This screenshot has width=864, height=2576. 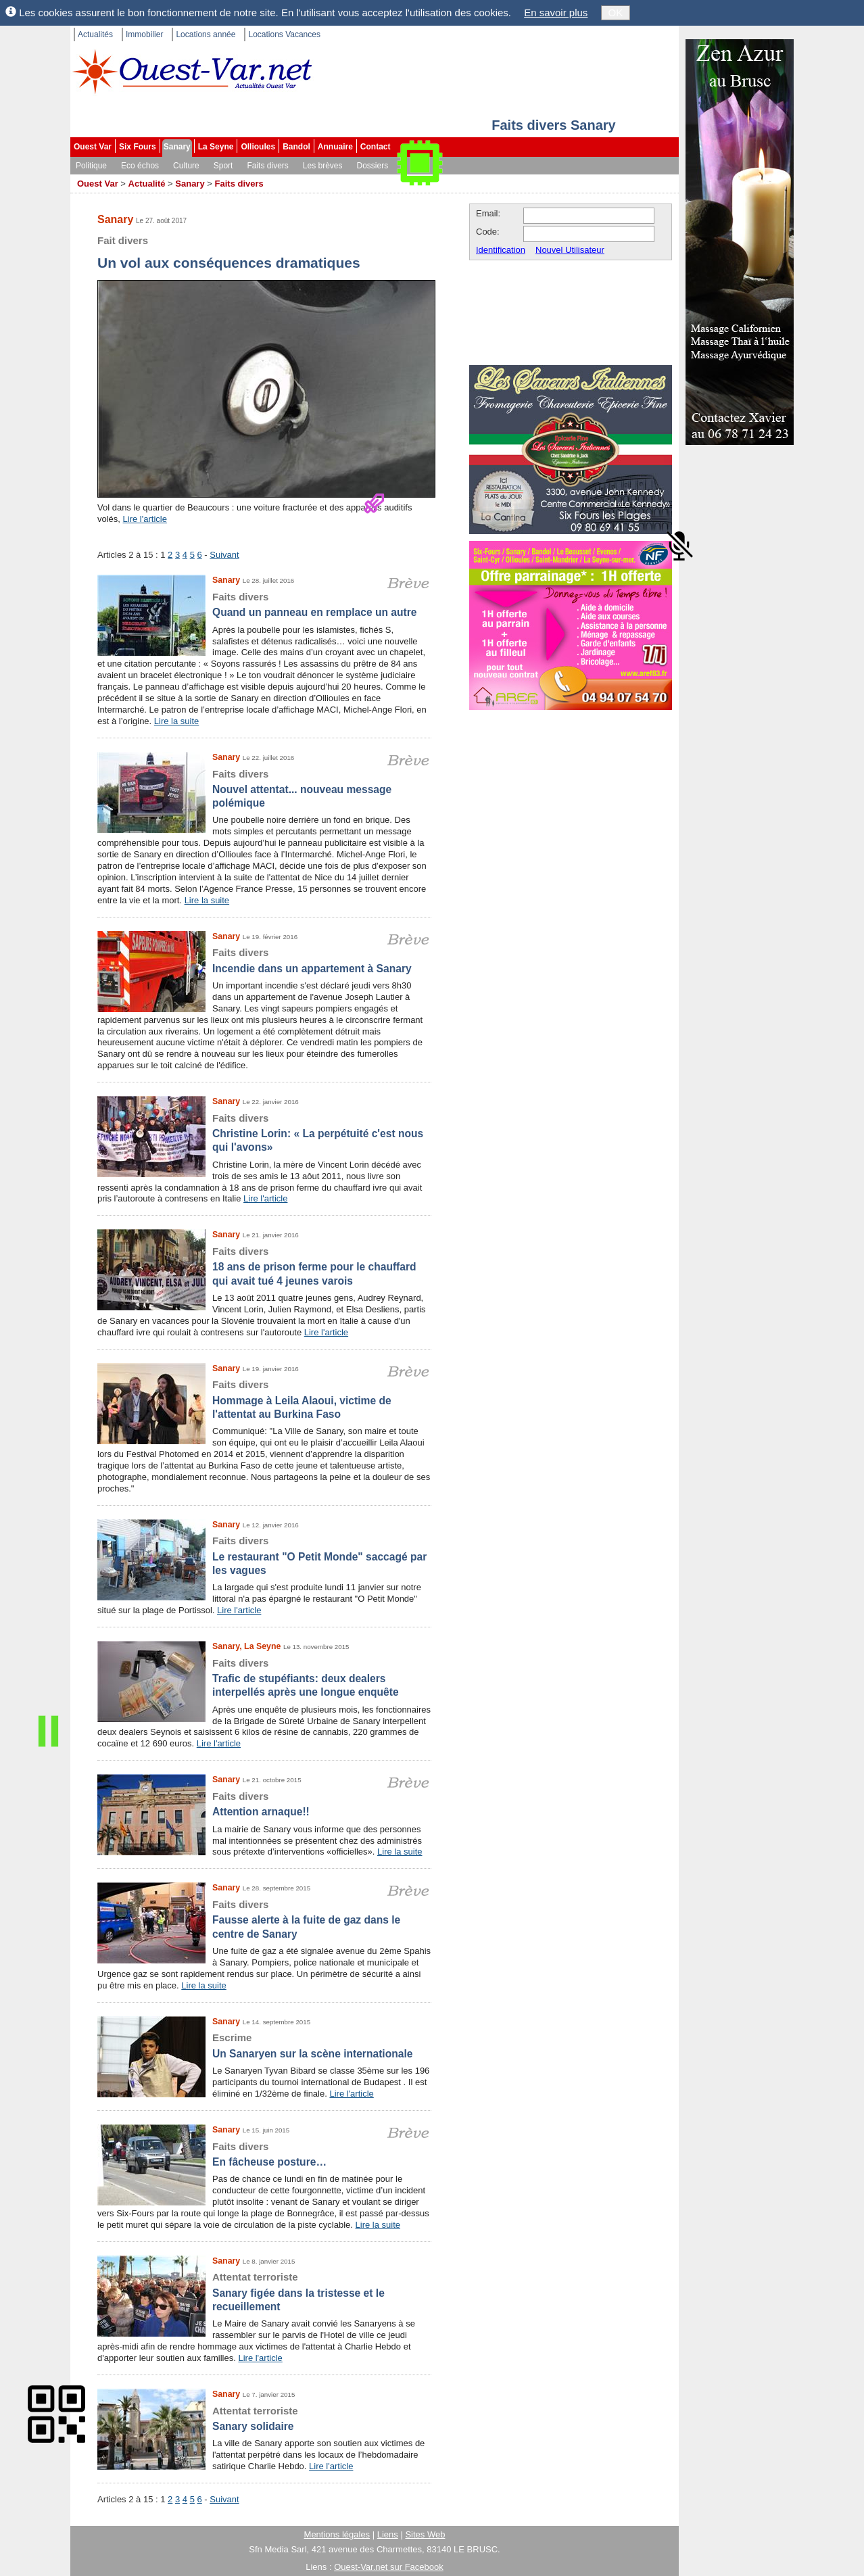 What do you see at coordinates (48, 1731) in the screenshot?
I see `pause media playback` at bounding box center [48, 1731].